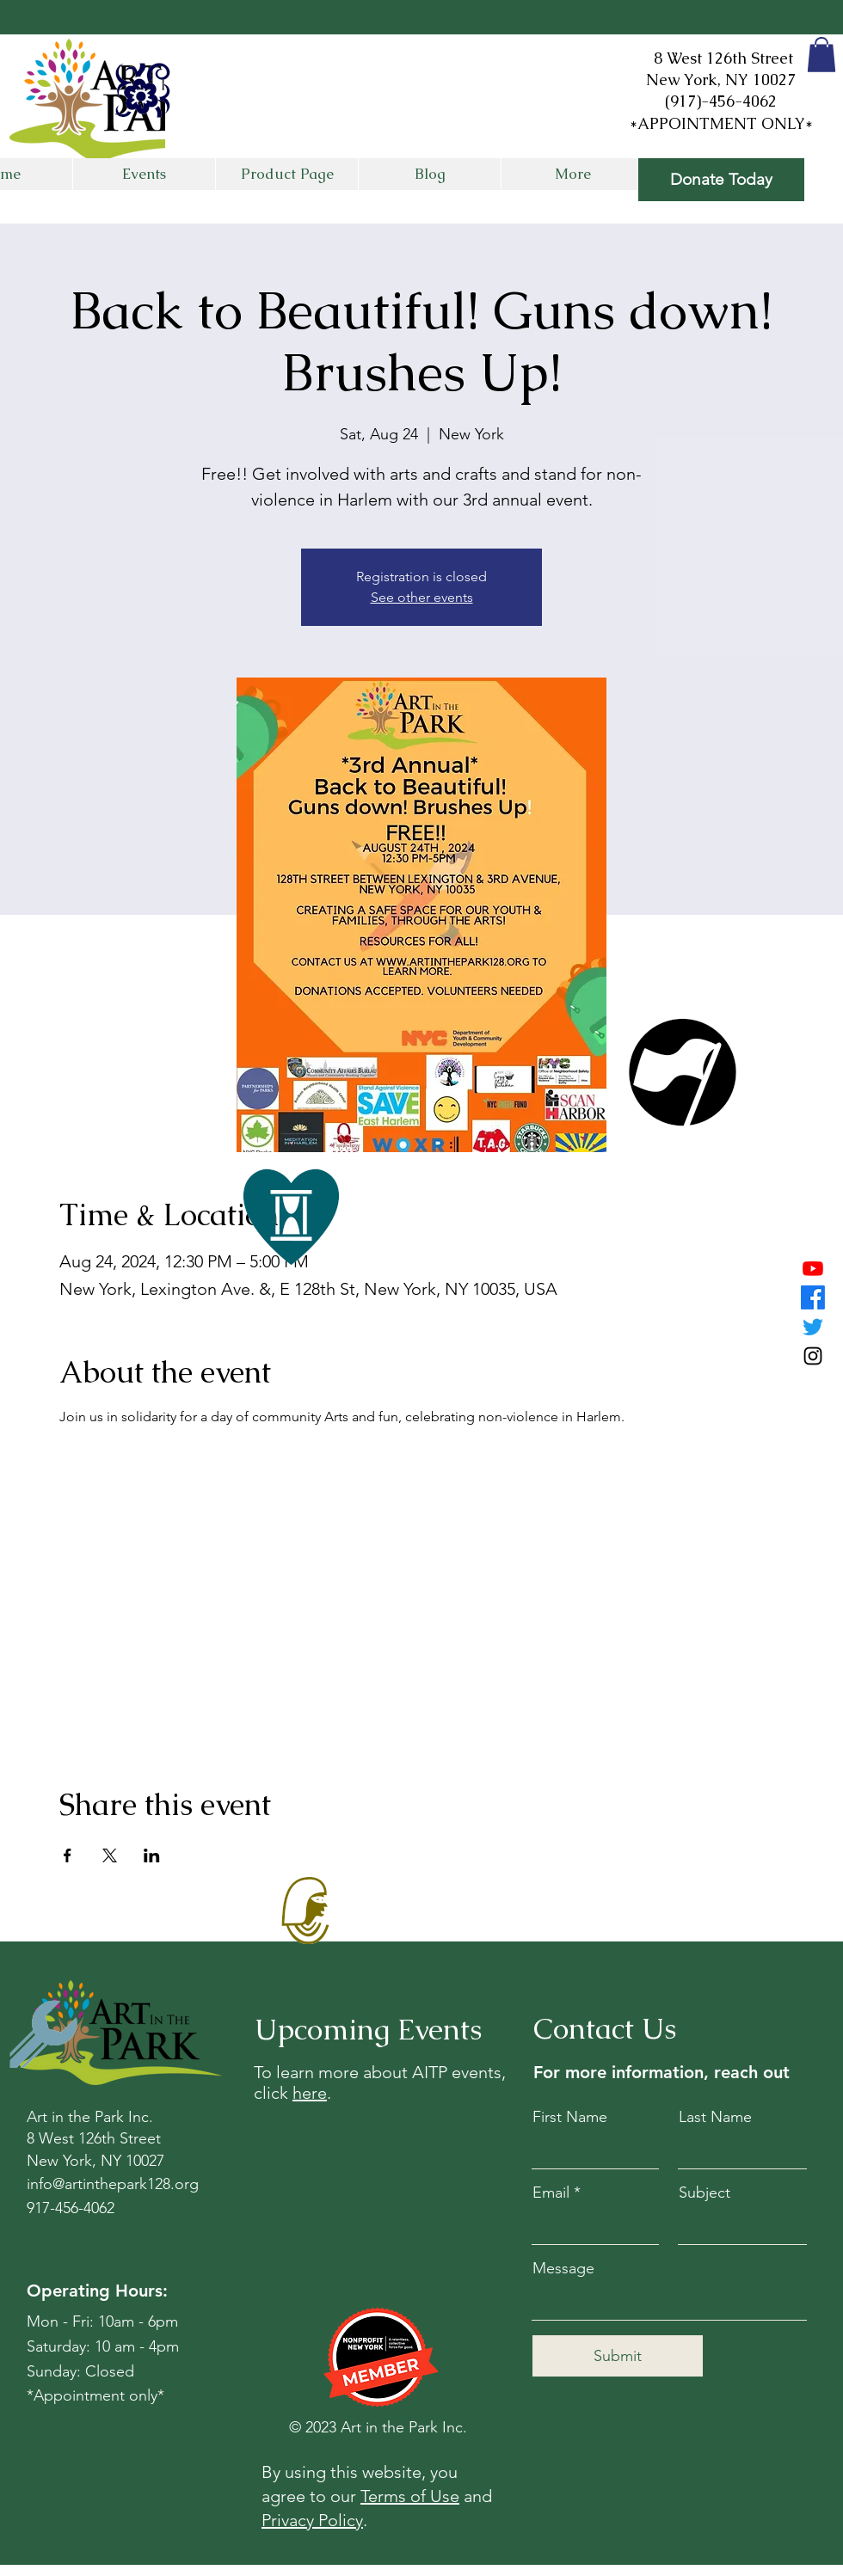 This screenshot has width=843, height=2576. Describe the element at coordinates (143, 90) in the screenshot. I see `decorative floral element for game UI` at that location.